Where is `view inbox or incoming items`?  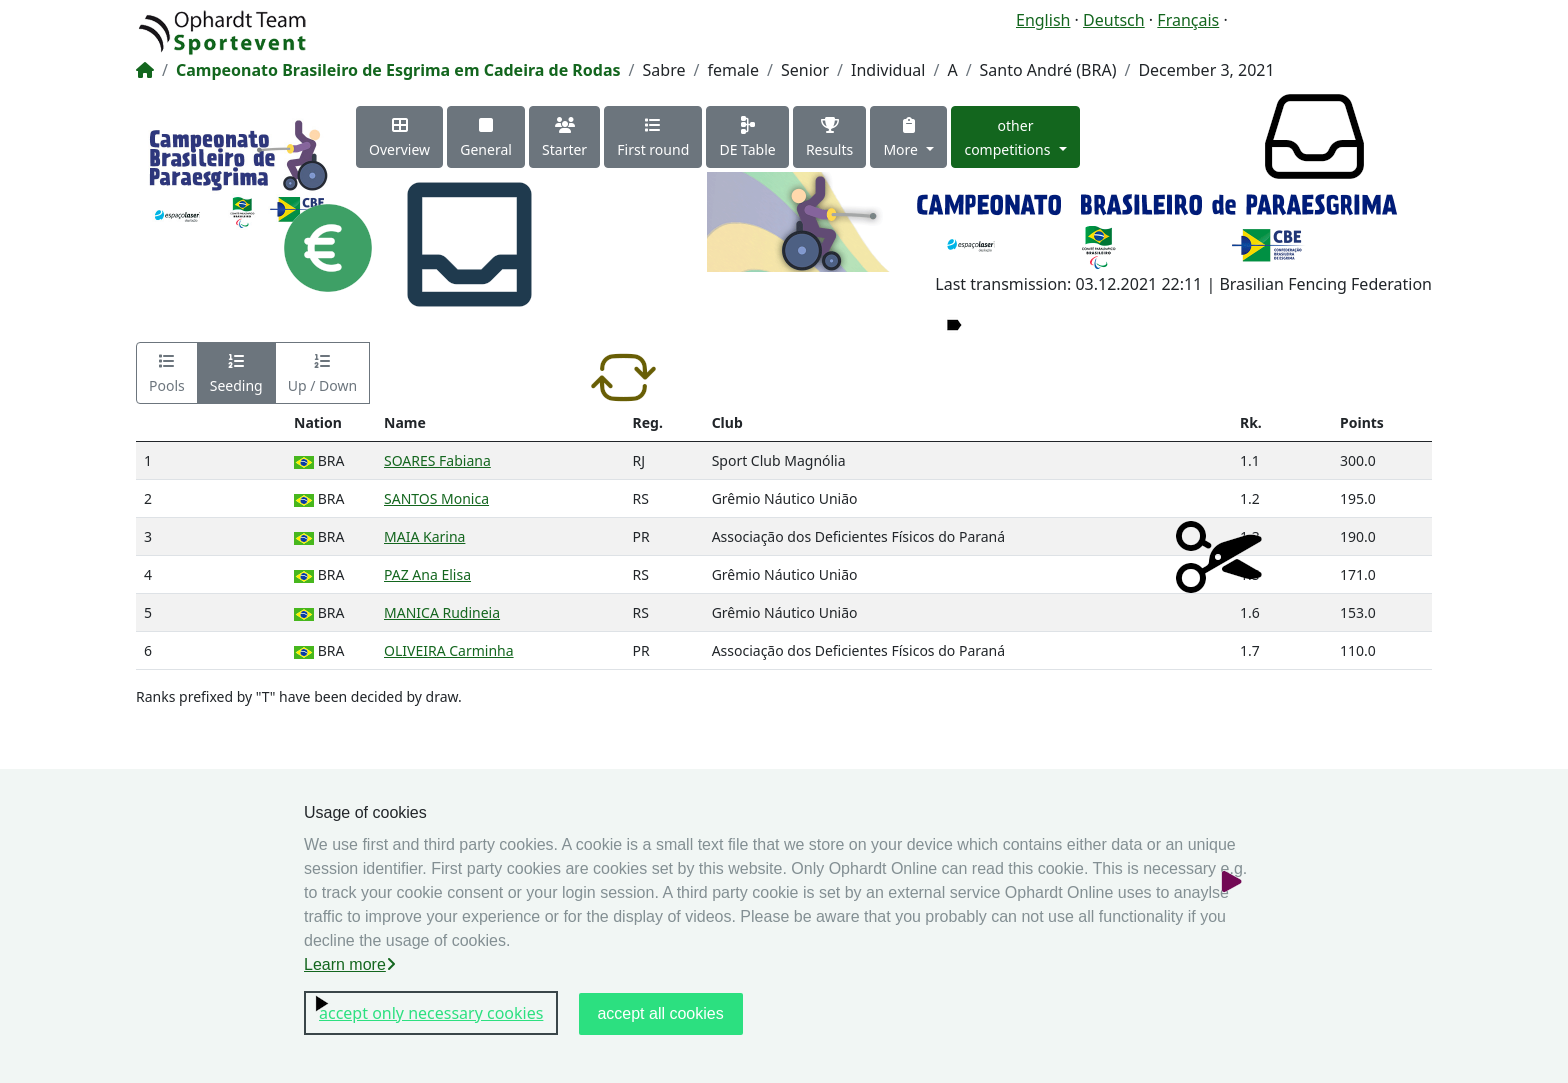 view inbox or incoming items is located at coordinates (469, 244).